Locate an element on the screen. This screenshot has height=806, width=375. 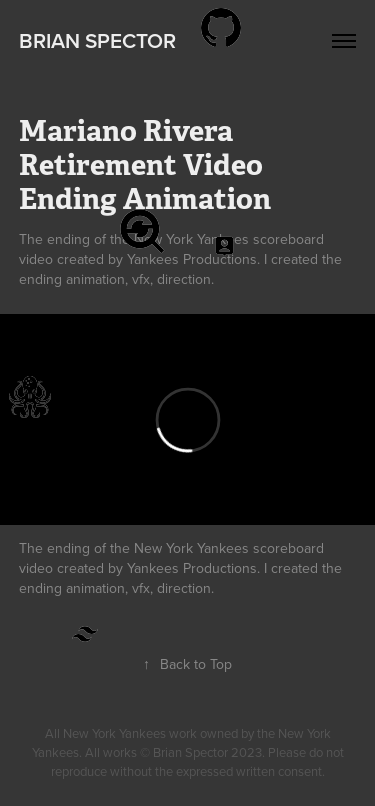
view pinned contact or account is located at coordinates (224, 245).